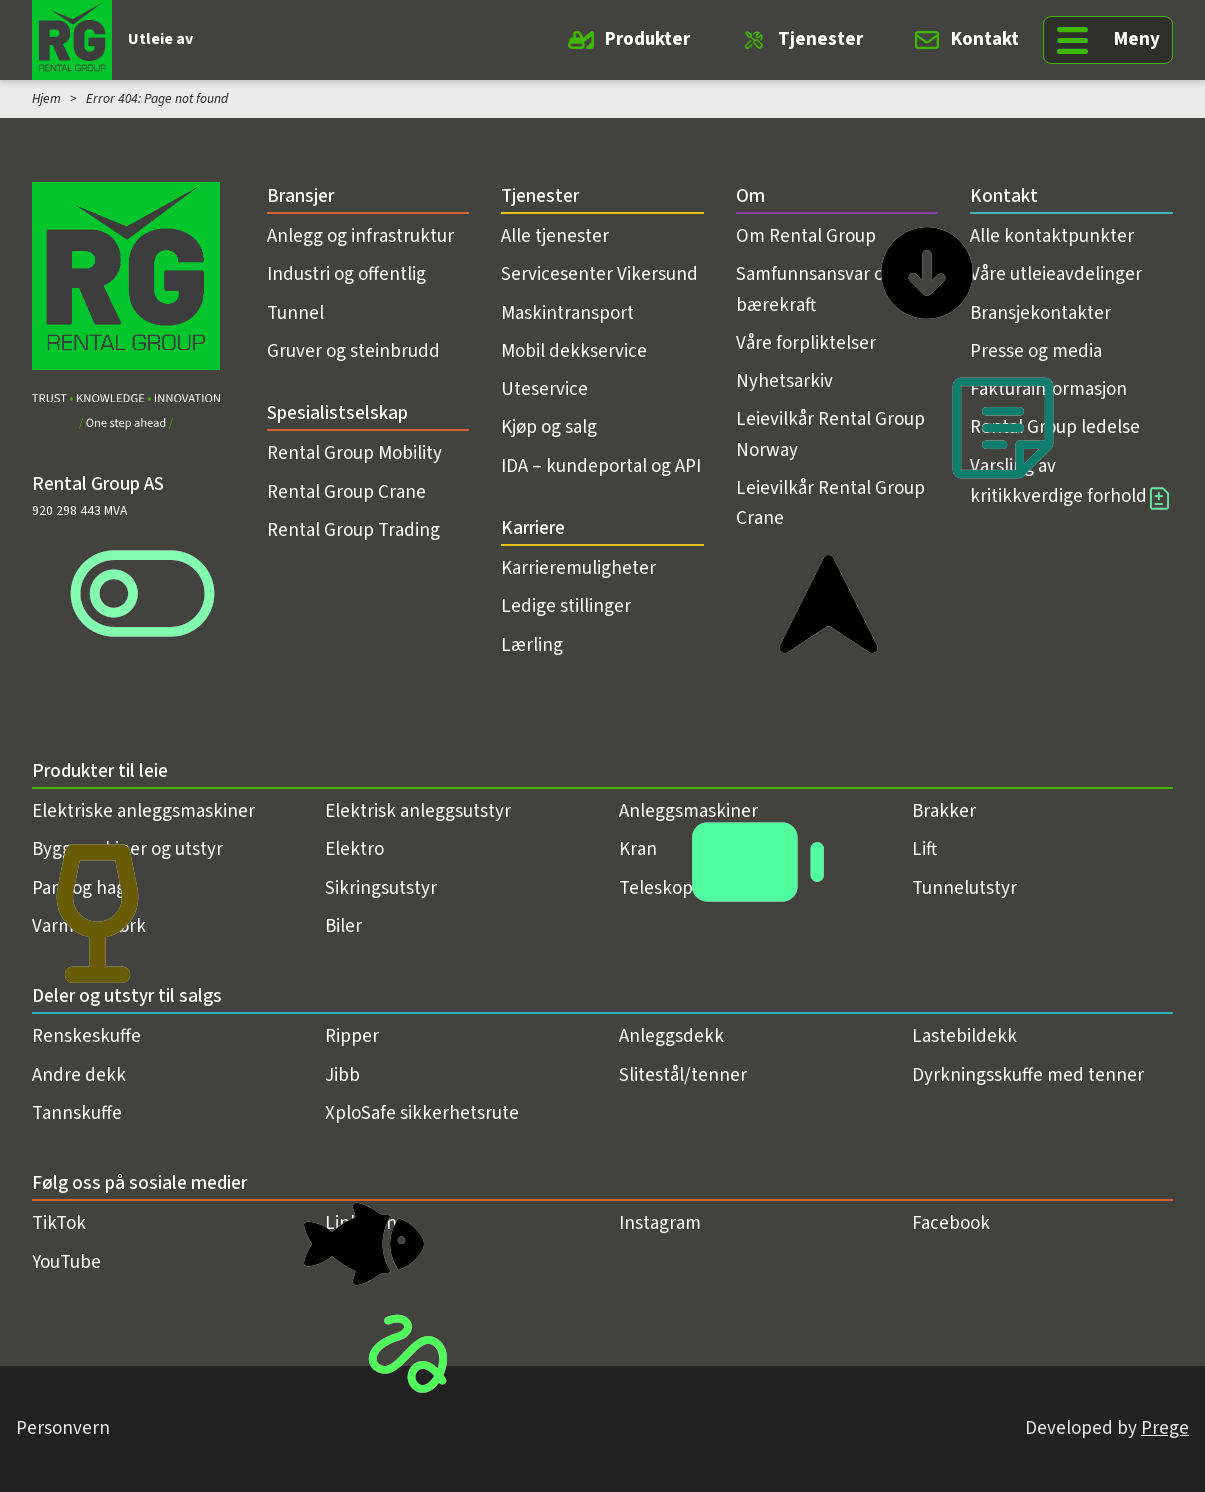 This screenshot has width=1205, height=1492. I want to click on start navigation or get directions, so click(828, 609).